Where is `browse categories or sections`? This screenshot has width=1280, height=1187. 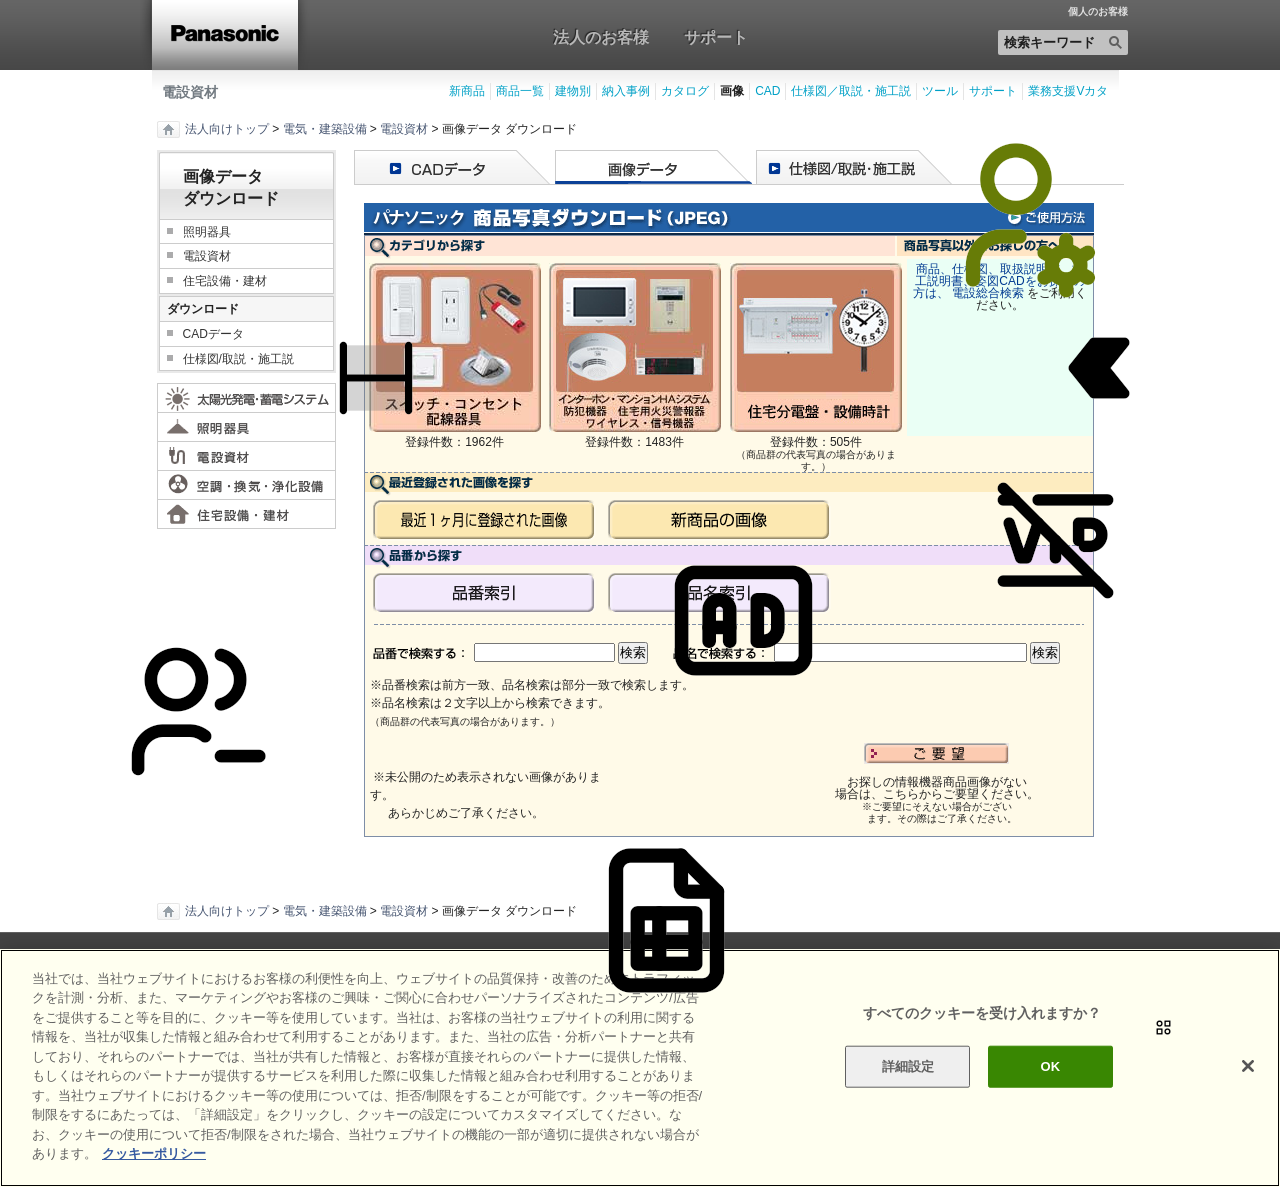
browse categories or sections is located at coordinates (1163, 1027).